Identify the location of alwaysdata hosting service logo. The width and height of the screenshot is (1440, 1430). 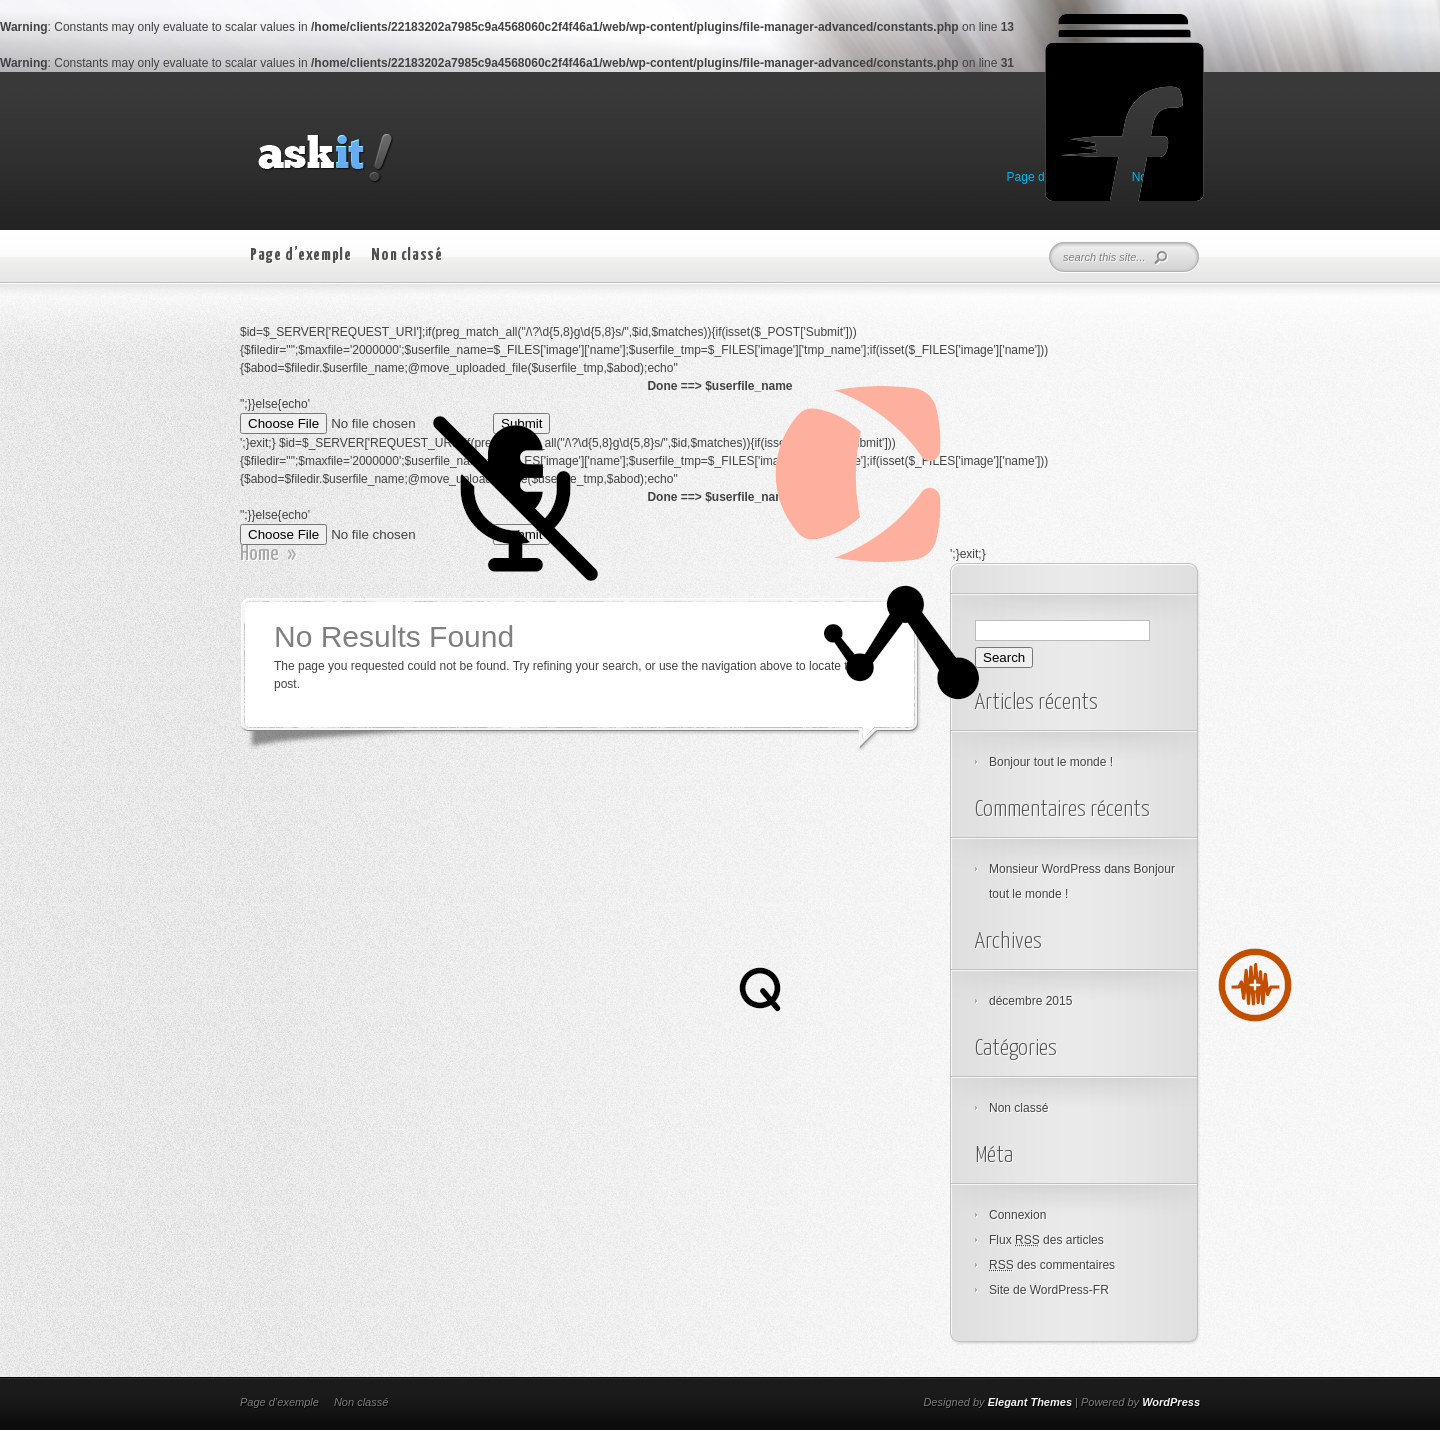
(901, 642).